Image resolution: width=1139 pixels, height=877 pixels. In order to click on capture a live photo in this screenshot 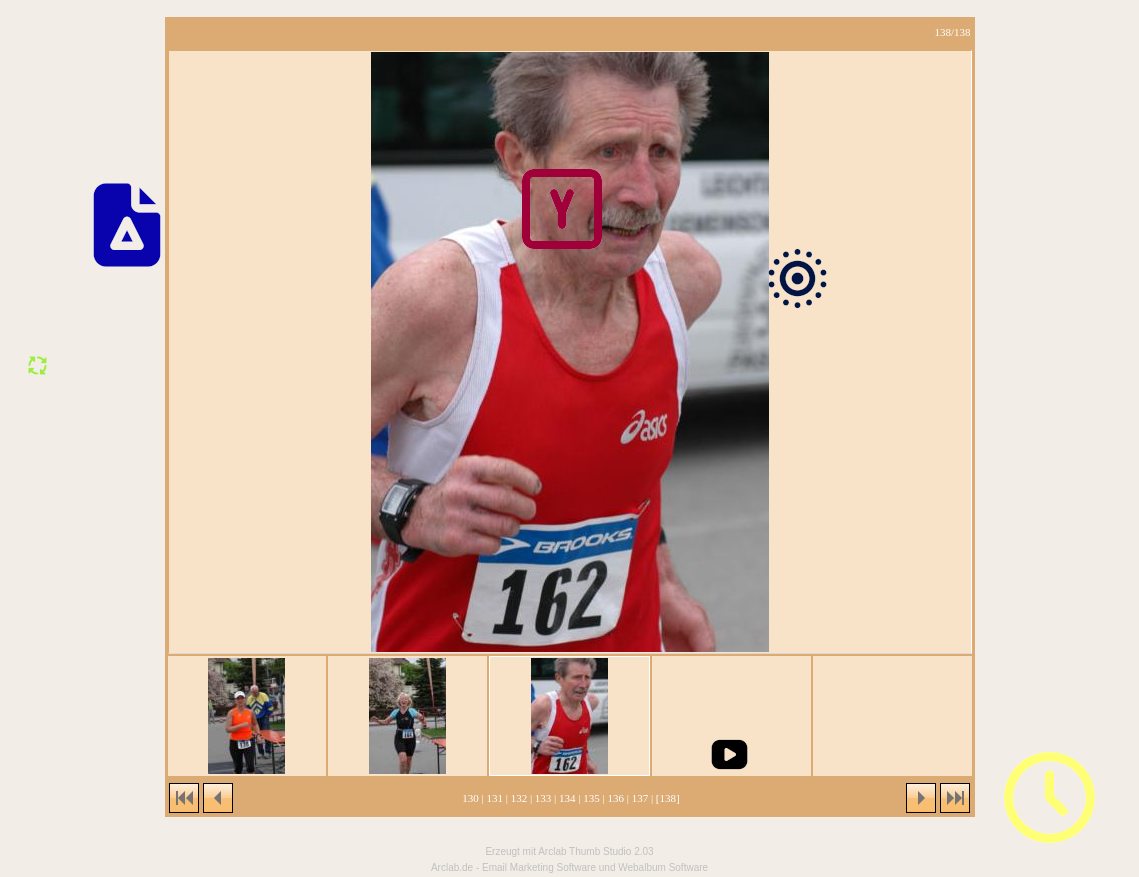, I will do `click(797, 278)`.